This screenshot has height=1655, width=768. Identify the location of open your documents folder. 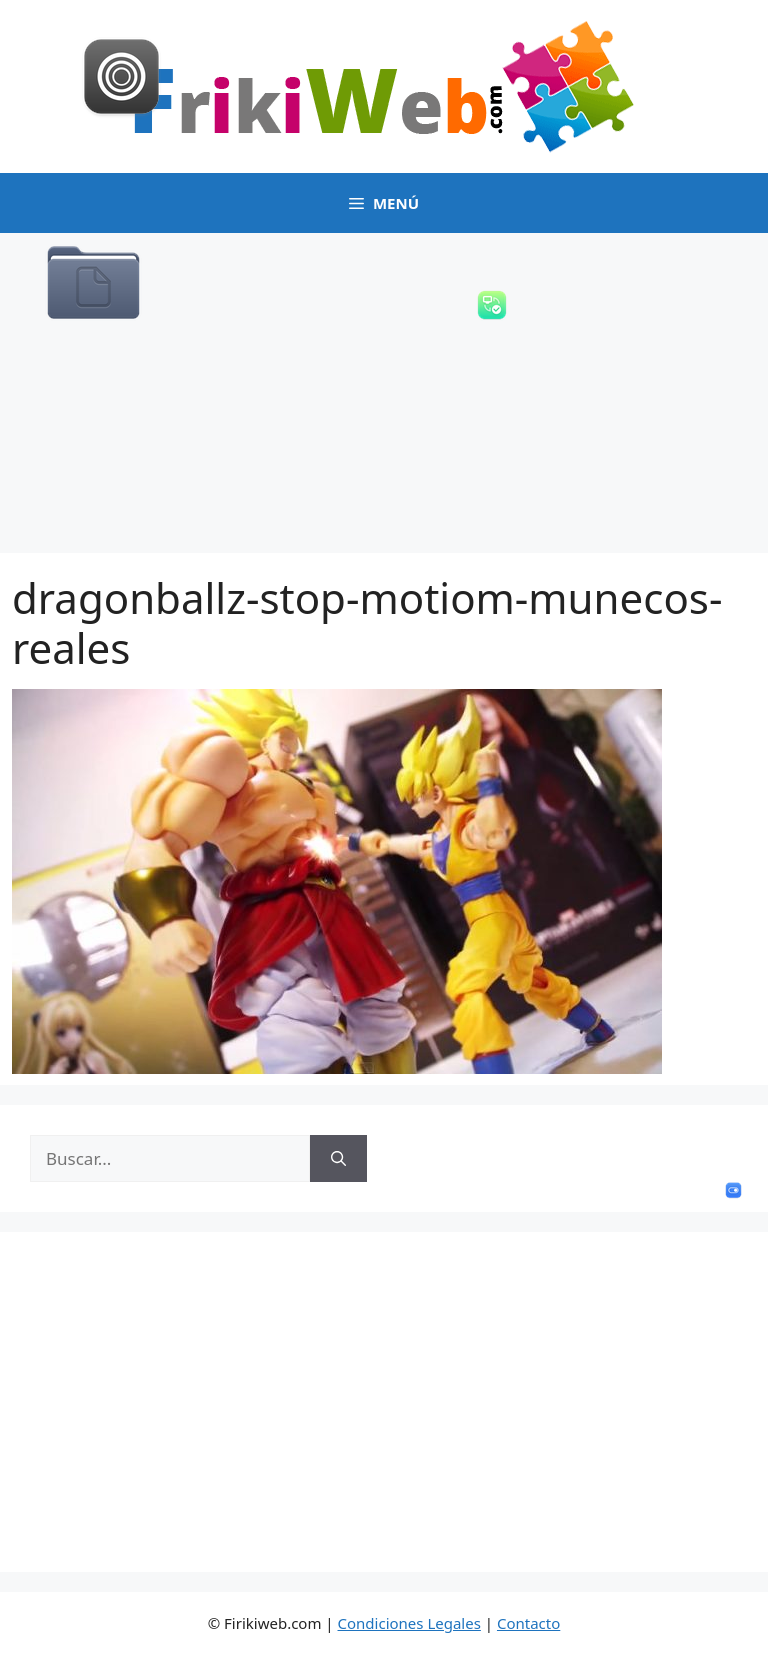
(93, 282).